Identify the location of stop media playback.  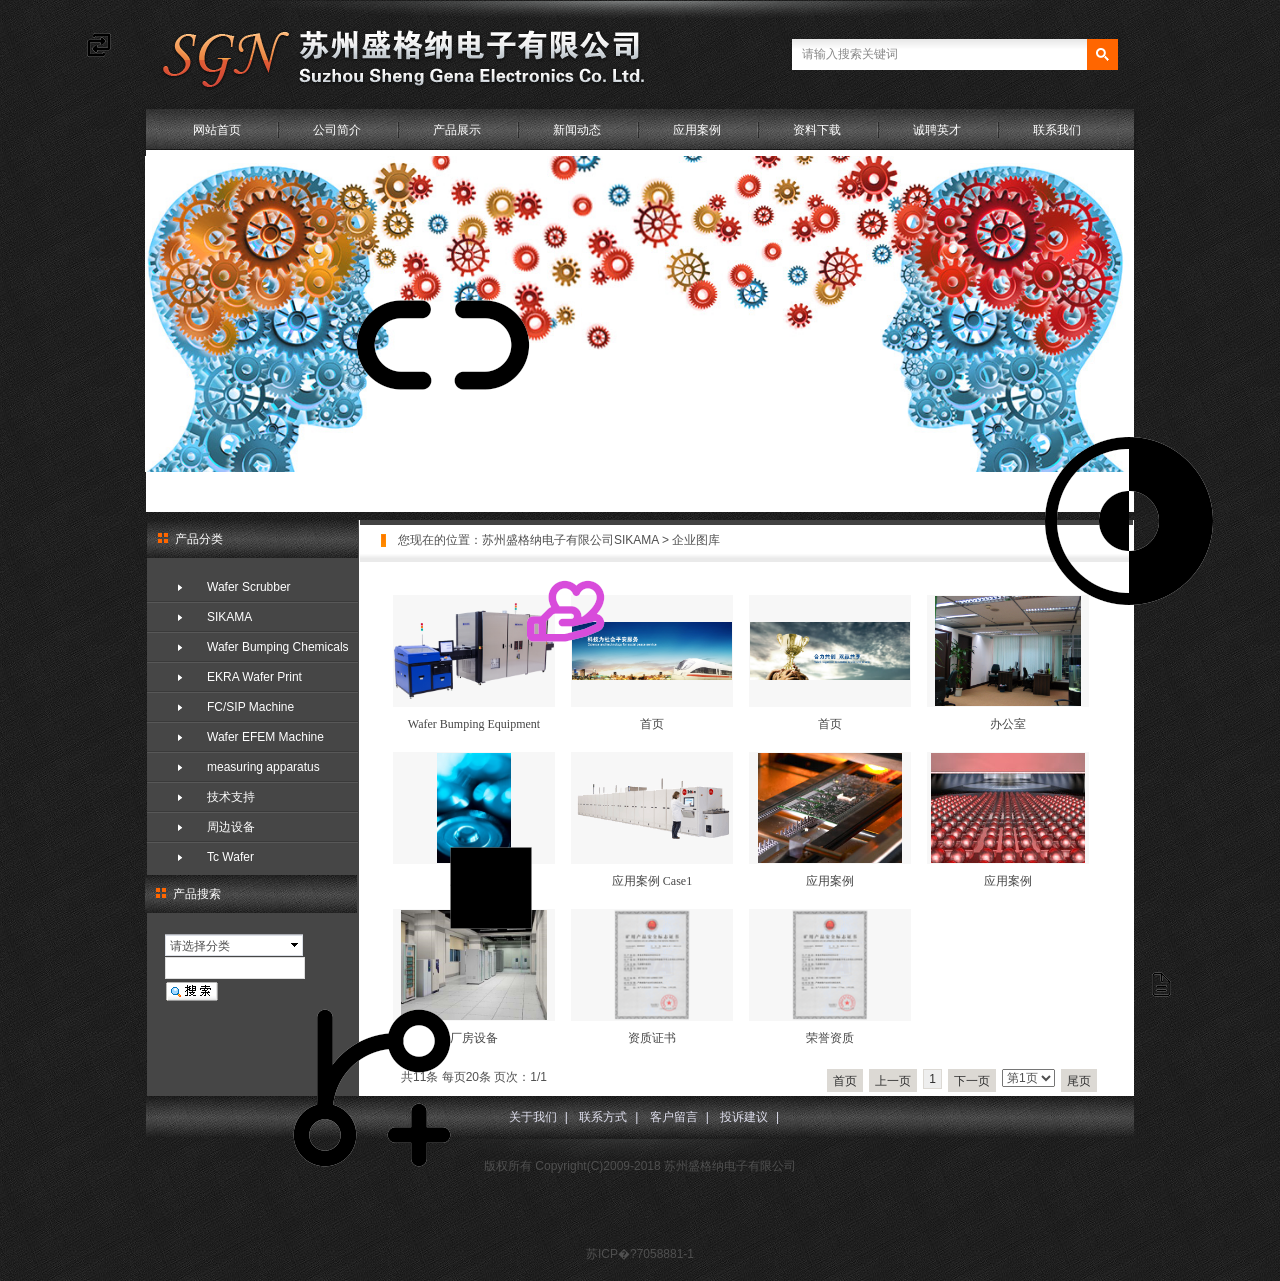
(491, 888).